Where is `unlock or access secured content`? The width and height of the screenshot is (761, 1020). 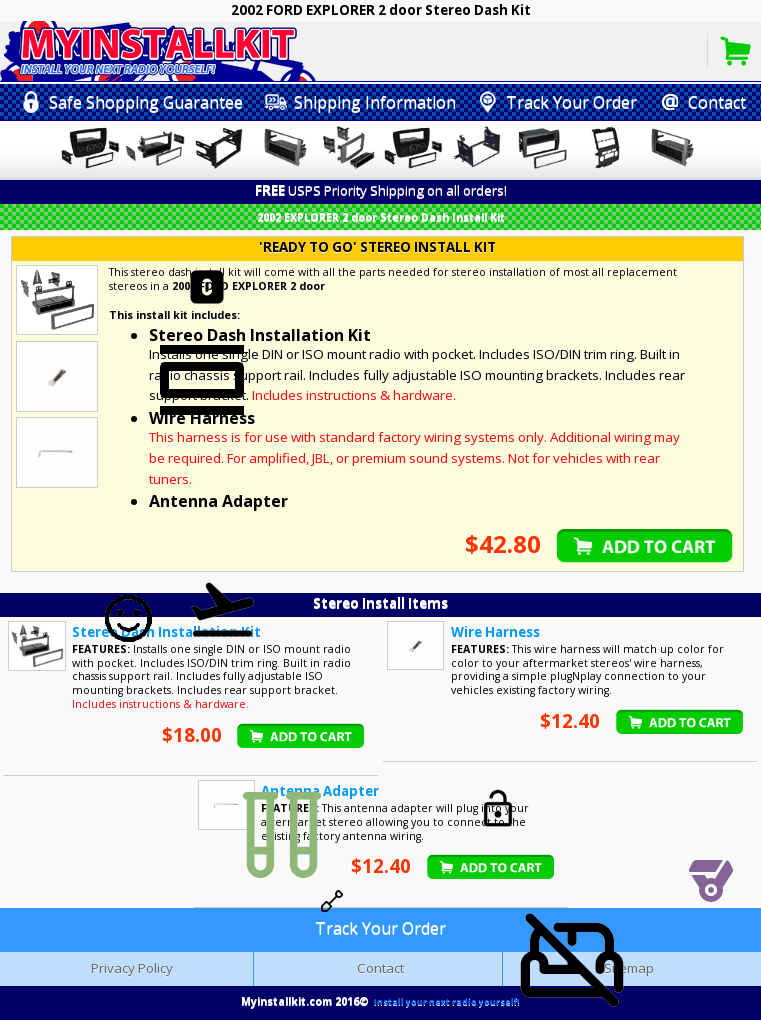 unlock or access secured content is located at coordinates (498, 809).